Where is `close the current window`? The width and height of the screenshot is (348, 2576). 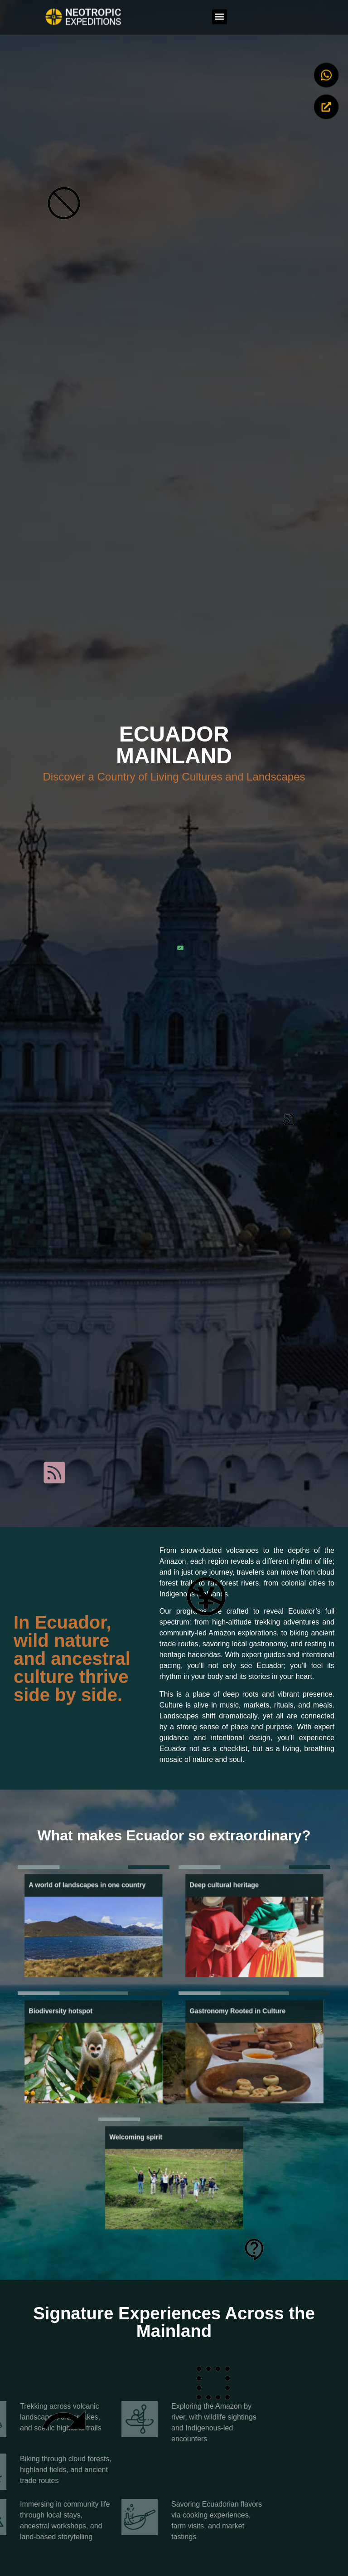
close the current window is located at coordinates (180, 948).